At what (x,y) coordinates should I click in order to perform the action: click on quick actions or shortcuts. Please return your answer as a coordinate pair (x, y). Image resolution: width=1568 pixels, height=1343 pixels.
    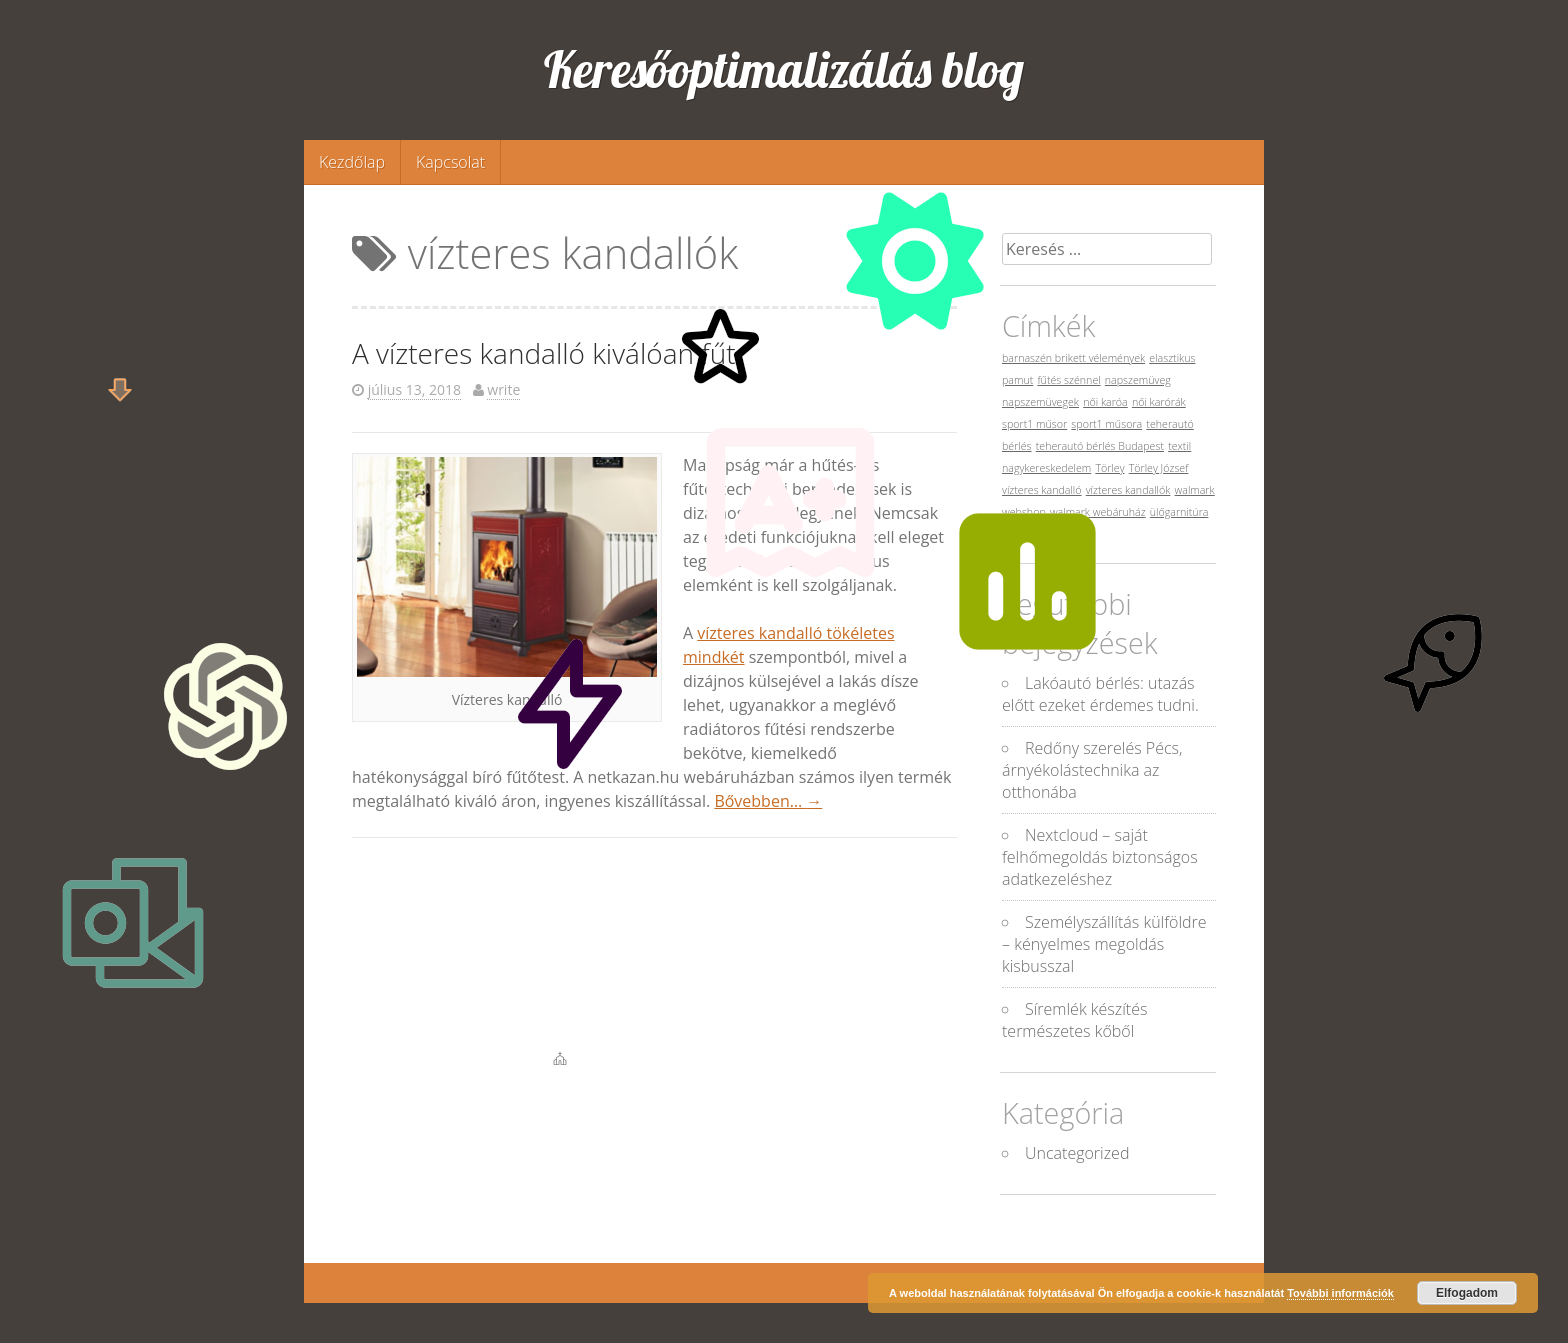
    Looking at the image, I should click on (570, 704).